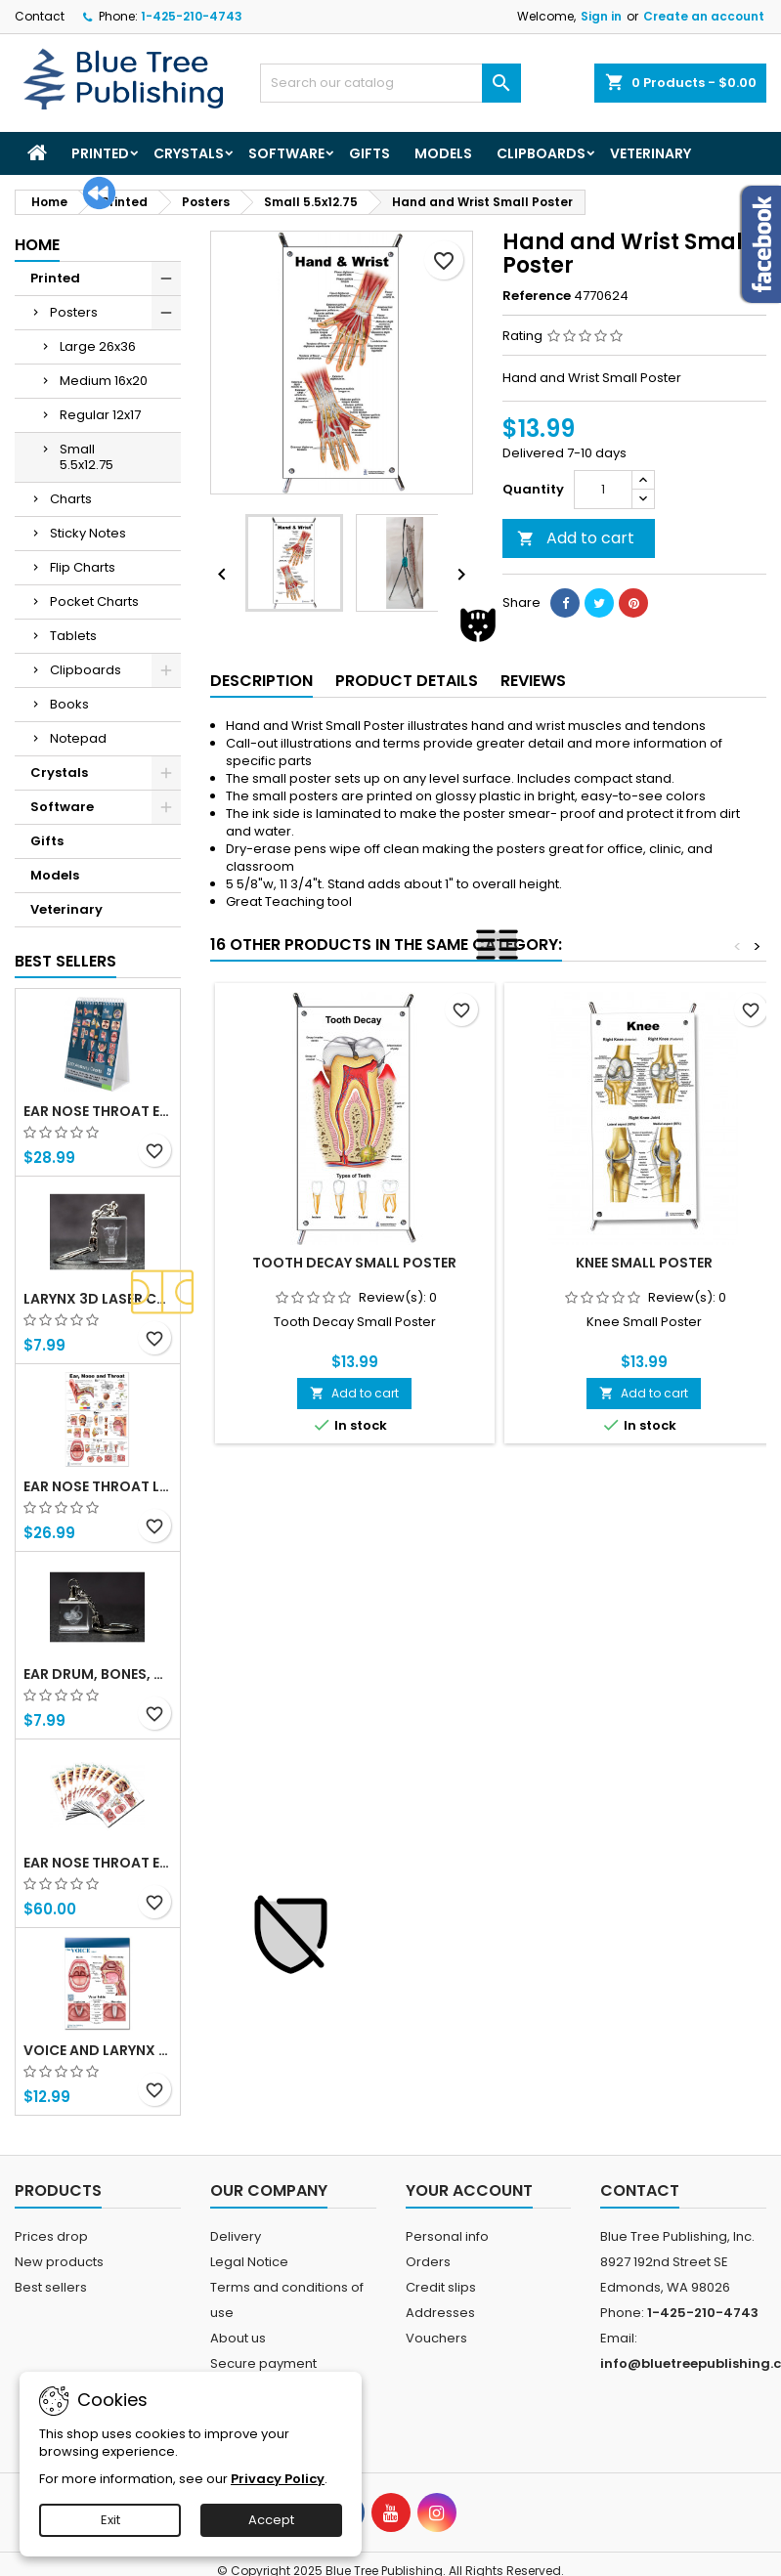 This screenshot has width=781, height=2576. Describe the element at coordinates (290, 1931) in the screenshot. I see `security or protection is disabled` at that location.